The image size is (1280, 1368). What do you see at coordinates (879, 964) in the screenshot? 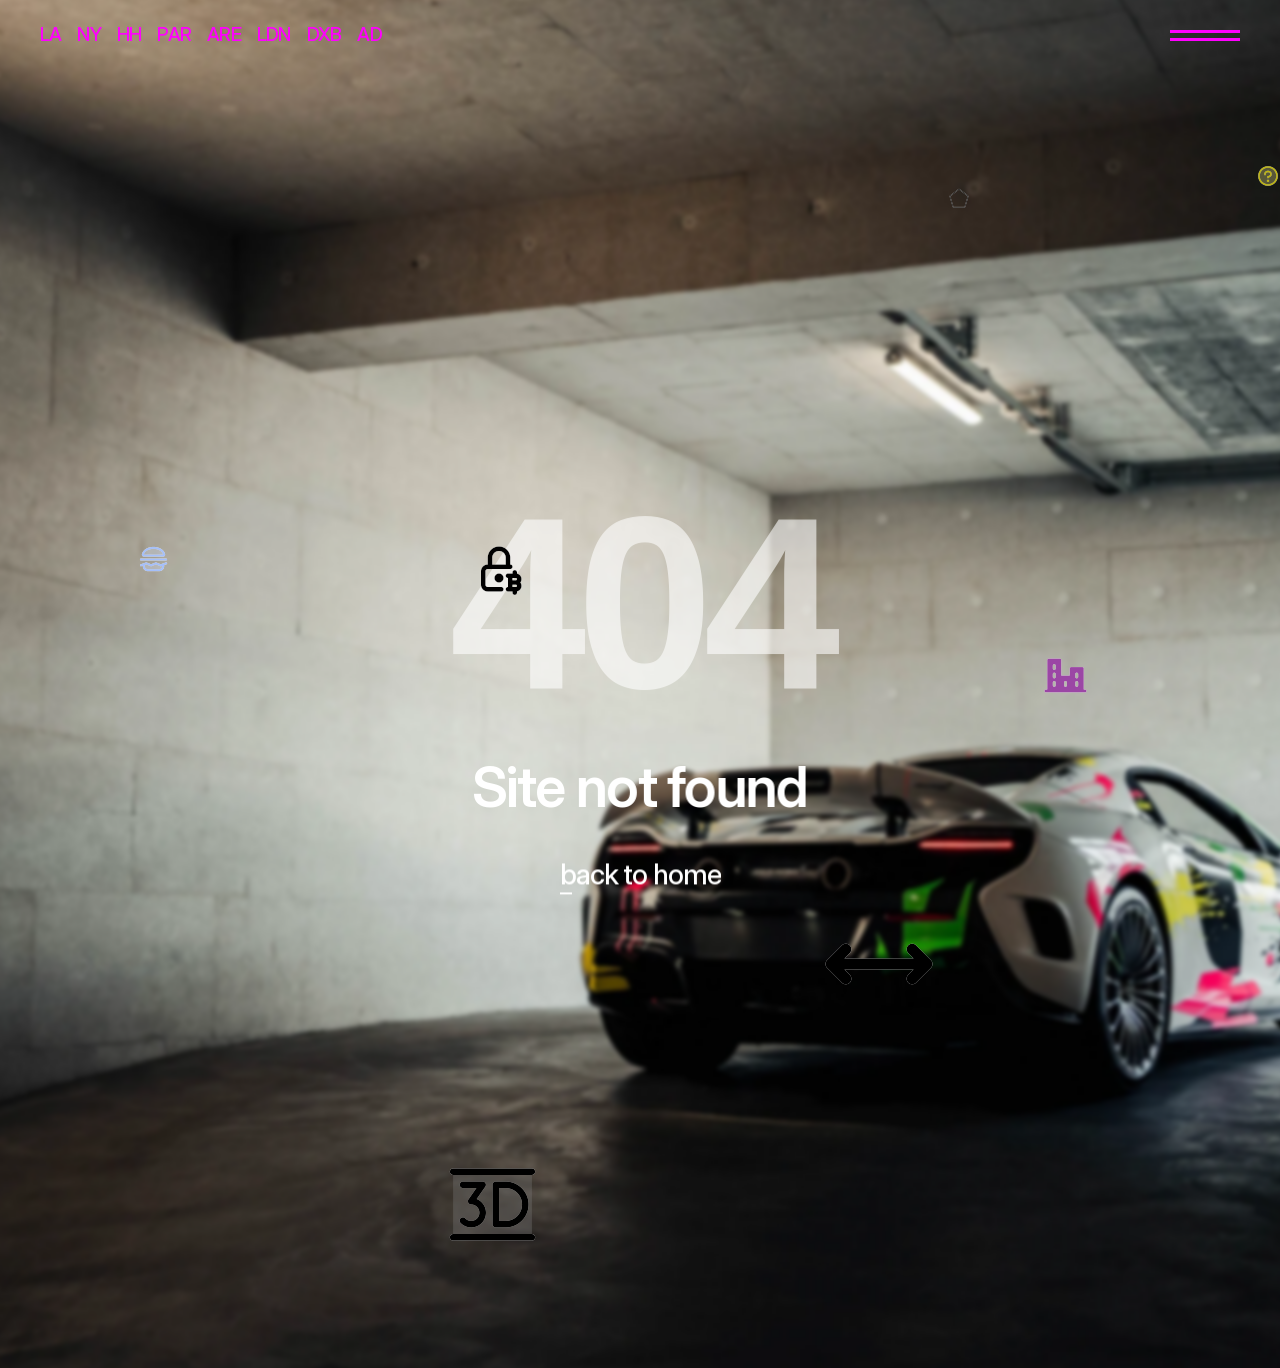
I see `adjust width or resize horizontally` at bounding box center [879, 964].